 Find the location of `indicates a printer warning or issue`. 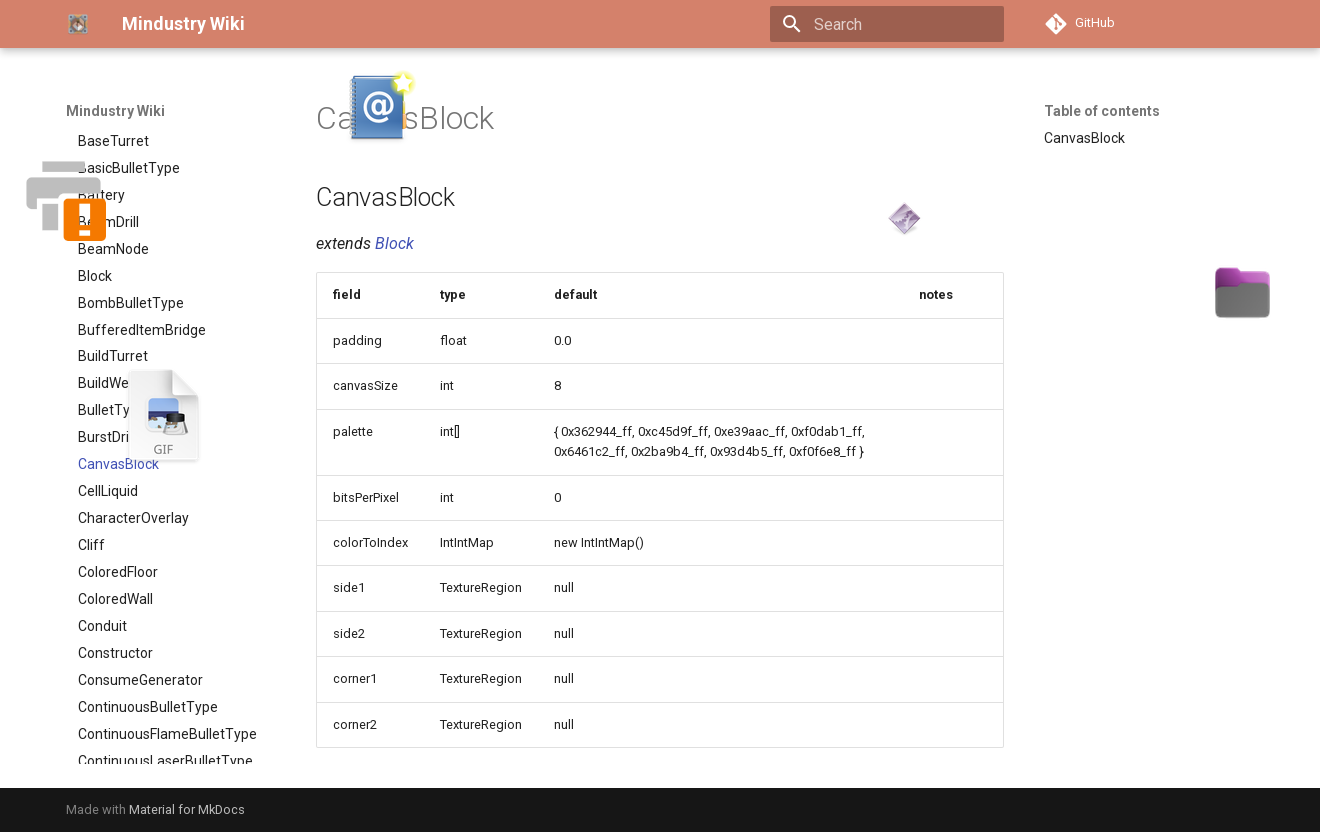

indicates a printer warning or issue is located at coordinates (63, 198).